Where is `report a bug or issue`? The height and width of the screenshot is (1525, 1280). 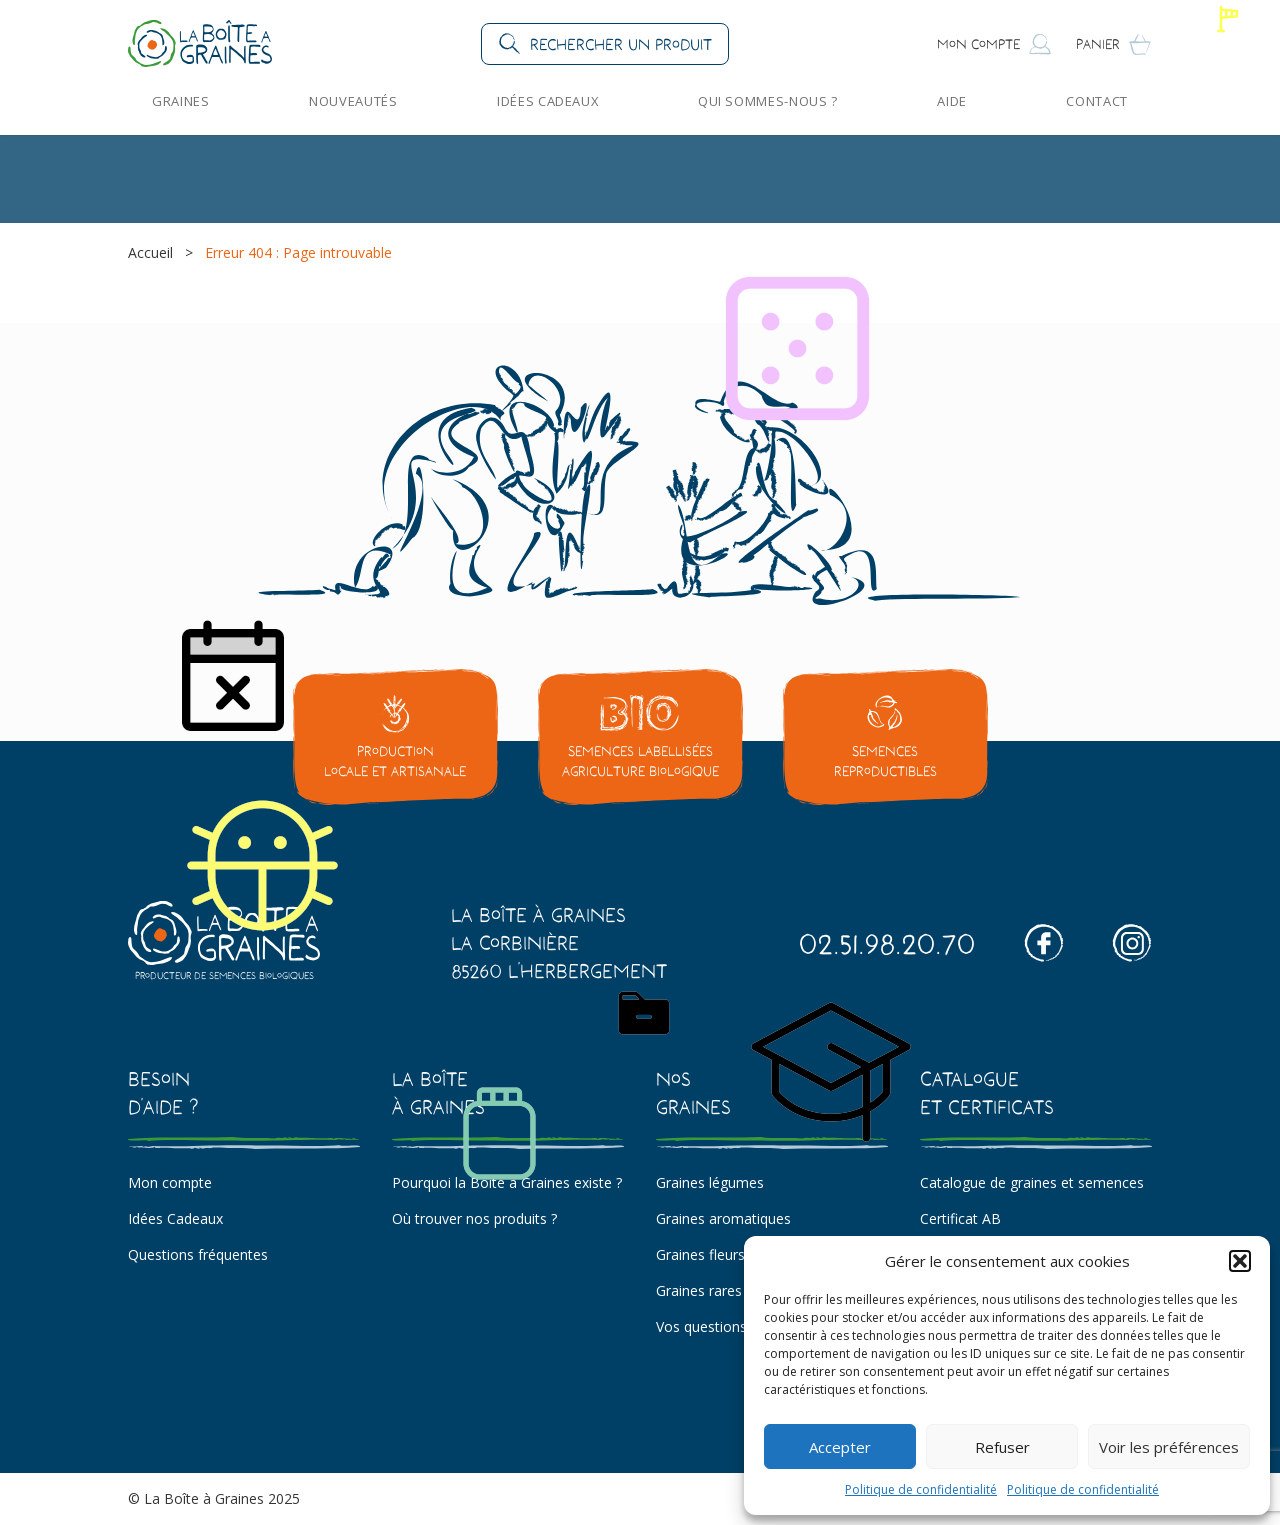 report a bug or issue is located at coordinates (262, 865).